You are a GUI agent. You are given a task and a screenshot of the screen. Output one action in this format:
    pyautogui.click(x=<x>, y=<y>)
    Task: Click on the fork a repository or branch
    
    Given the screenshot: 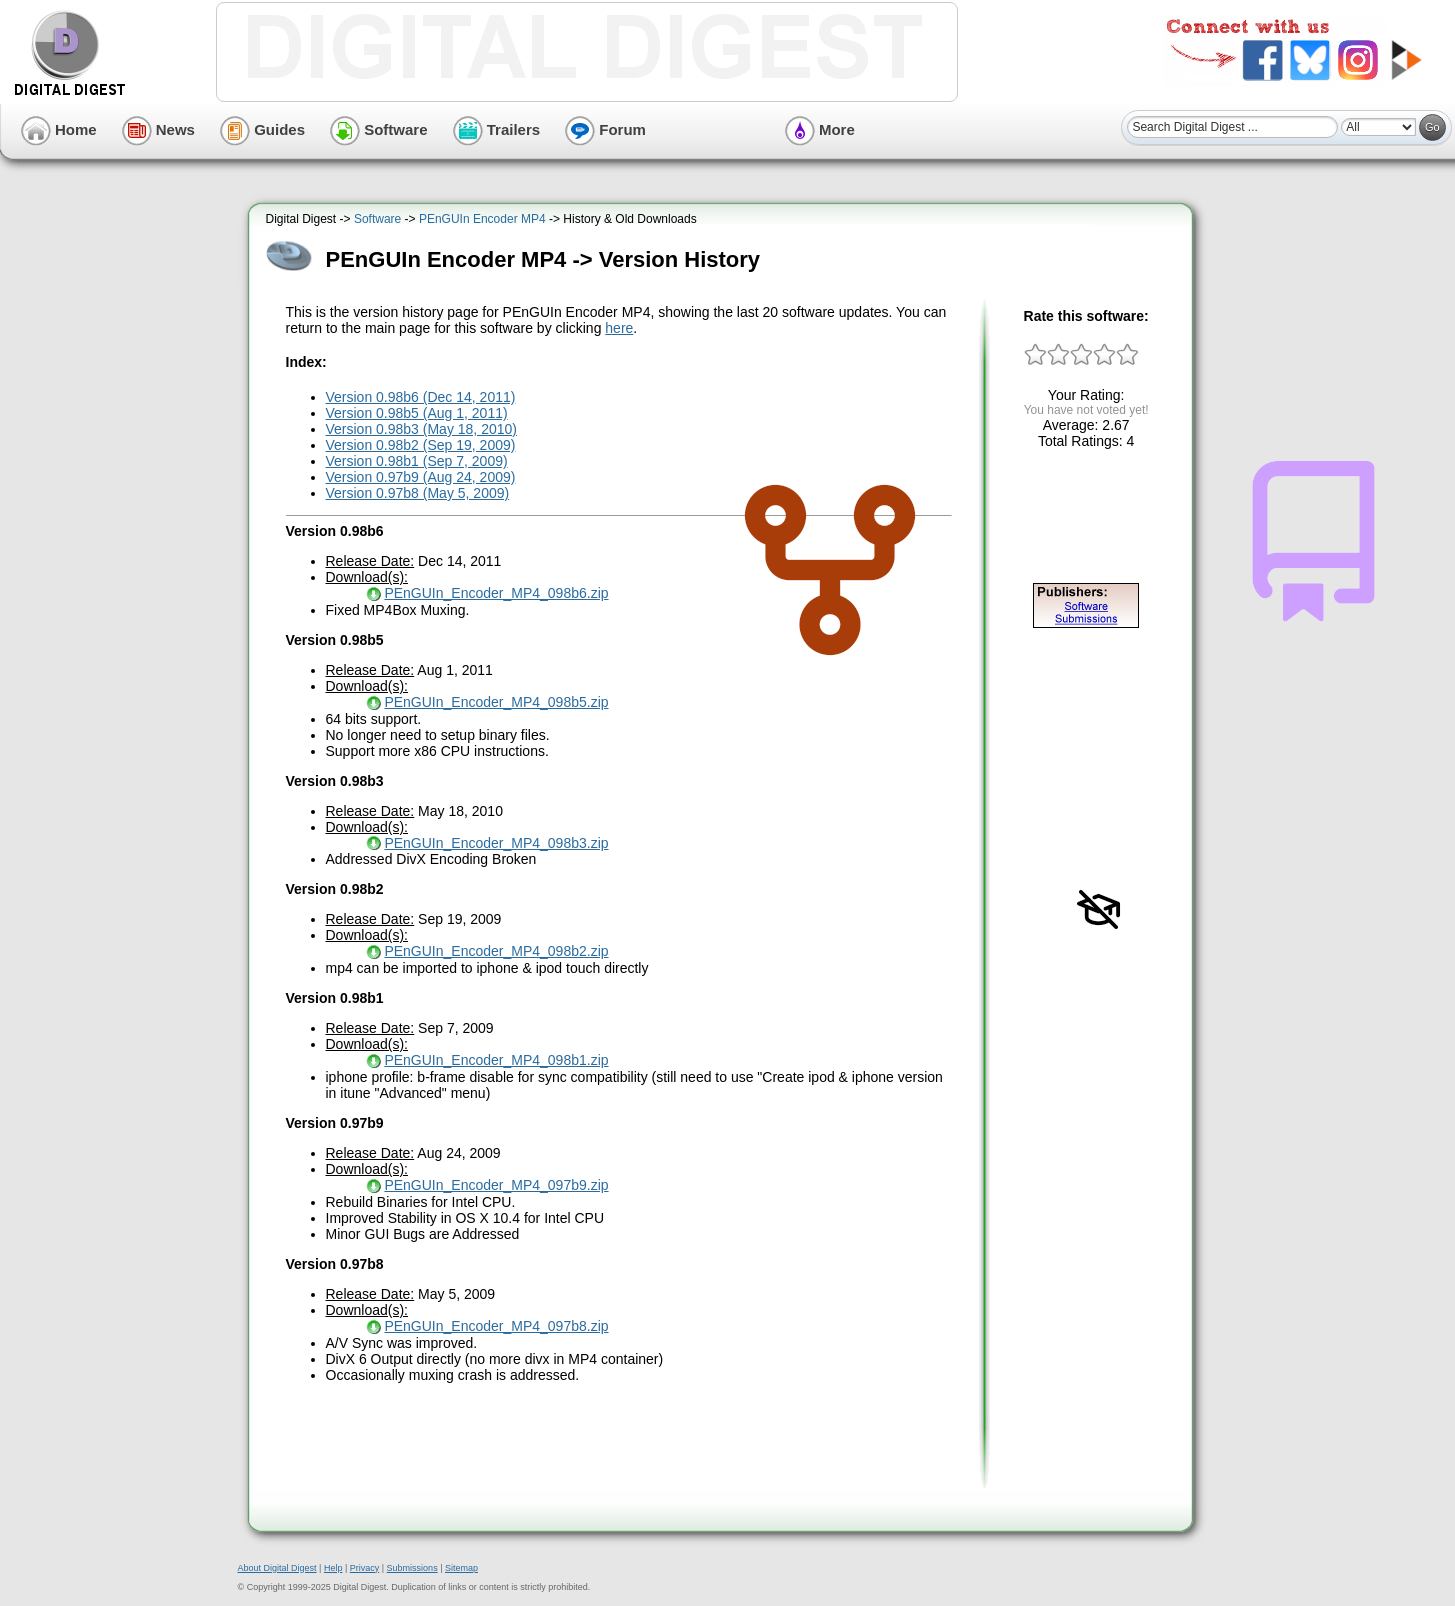 What is the action you would take?
    pyautogui.click(x=830, y=570)
    